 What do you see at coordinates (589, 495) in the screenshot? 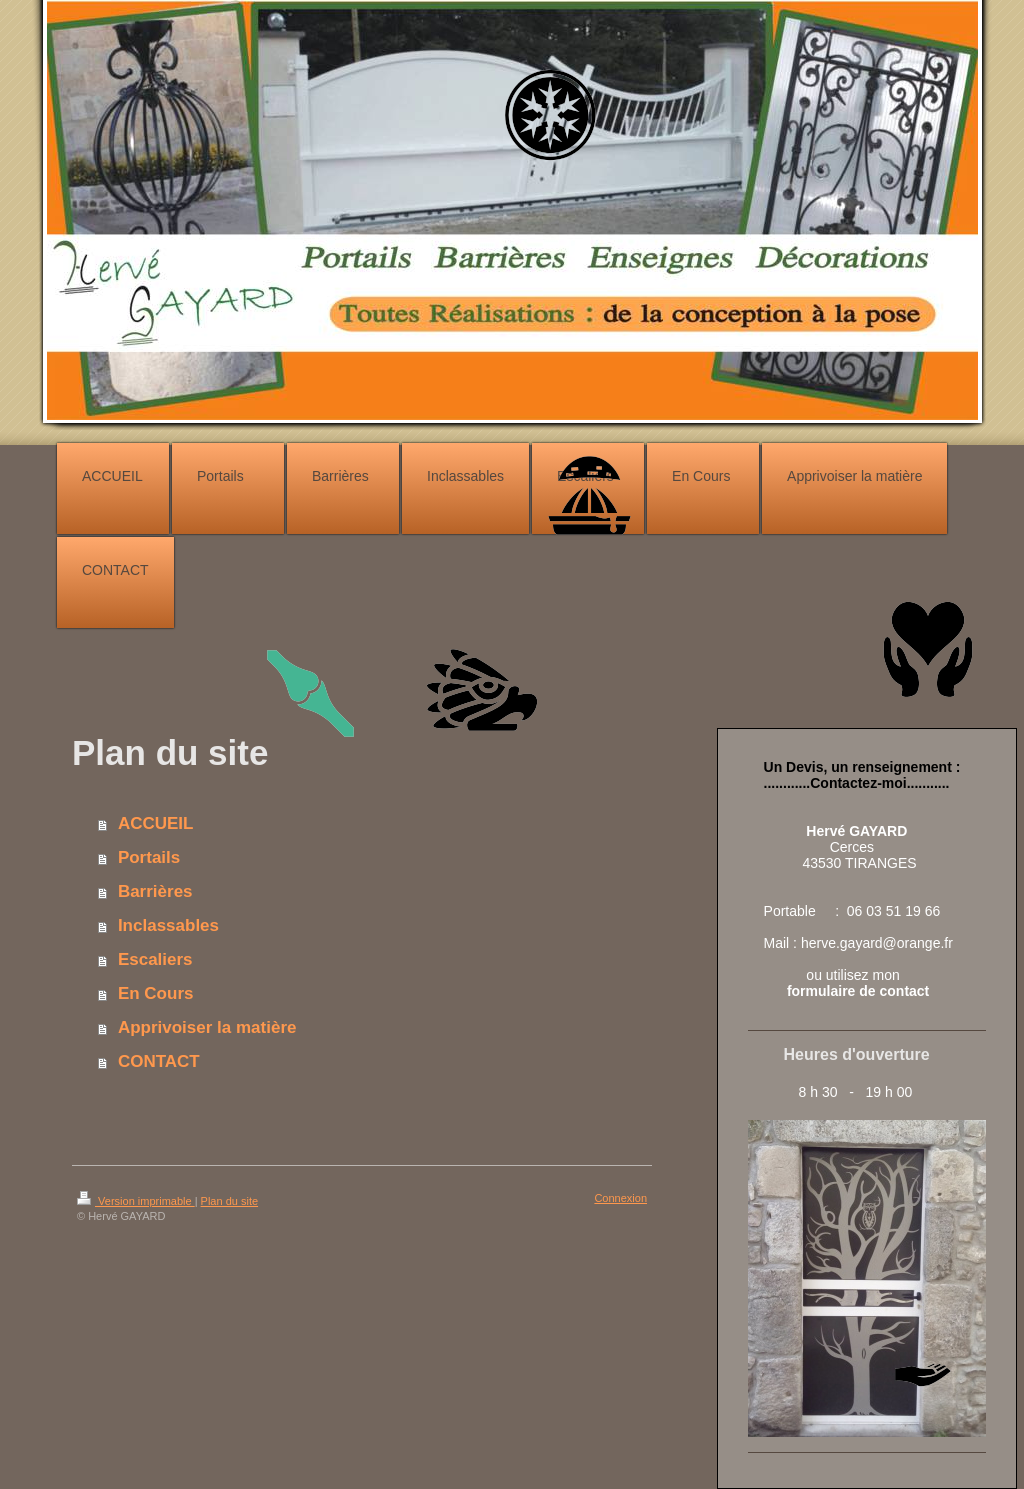
I see `access kitchen or cooking tools` at bounding box center [589, 495].